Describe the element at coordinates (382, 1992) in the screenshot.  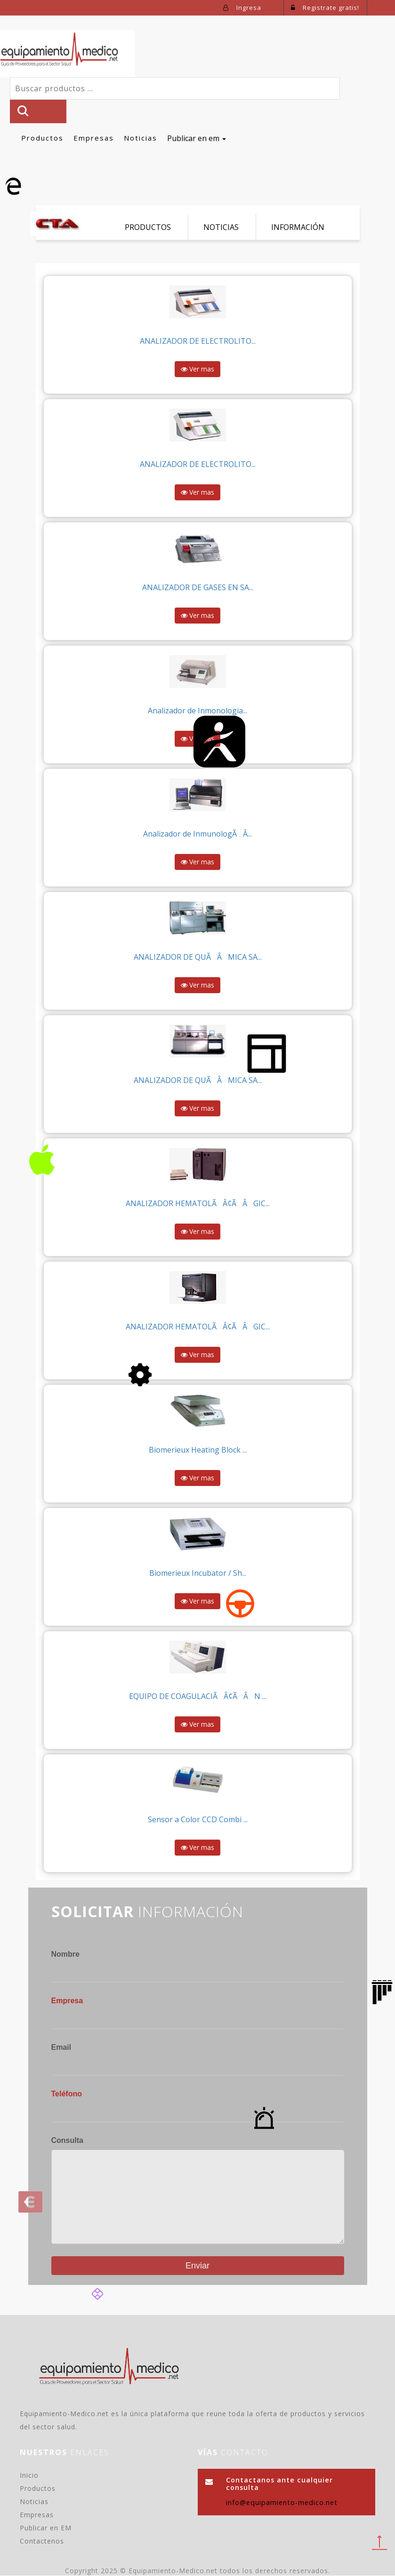
I see `pytest testing framework logo` at that location.